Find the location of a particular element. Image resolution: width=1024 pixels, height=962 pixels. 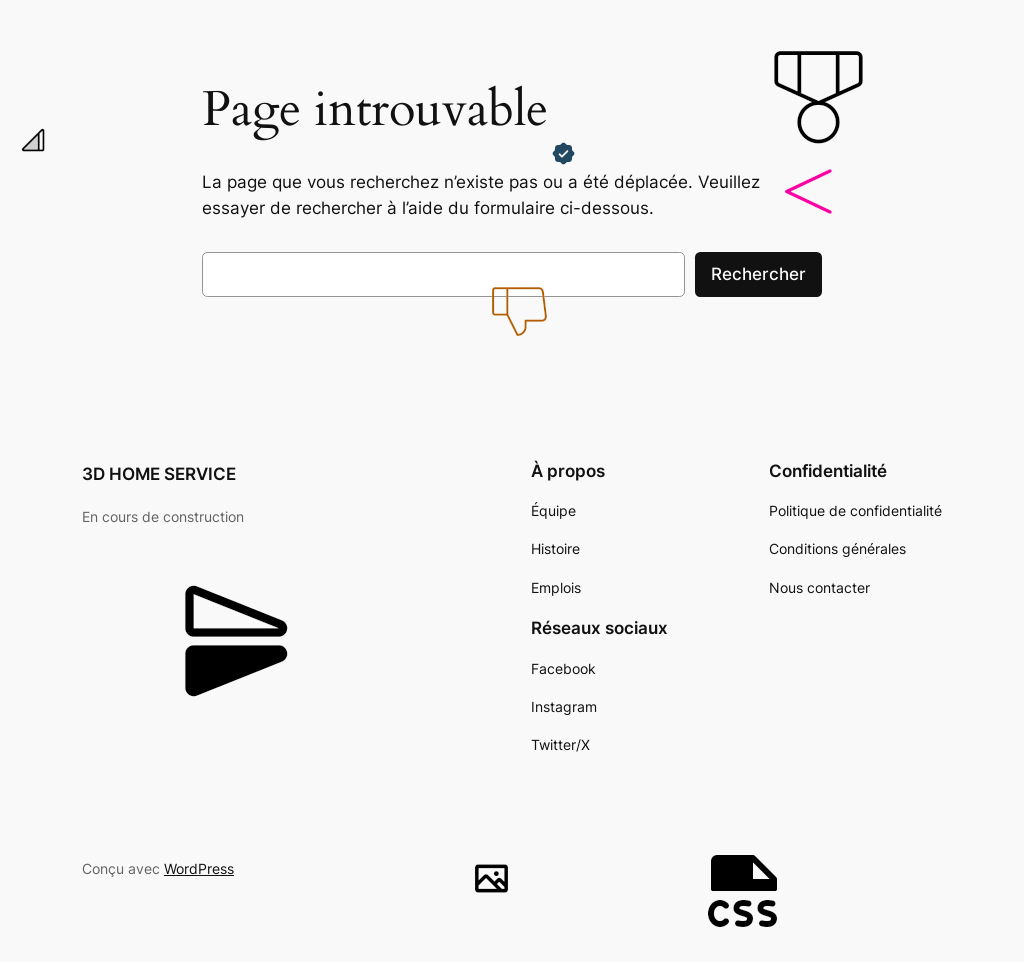

flip image or object vertically is located at coordinates (232, 641).